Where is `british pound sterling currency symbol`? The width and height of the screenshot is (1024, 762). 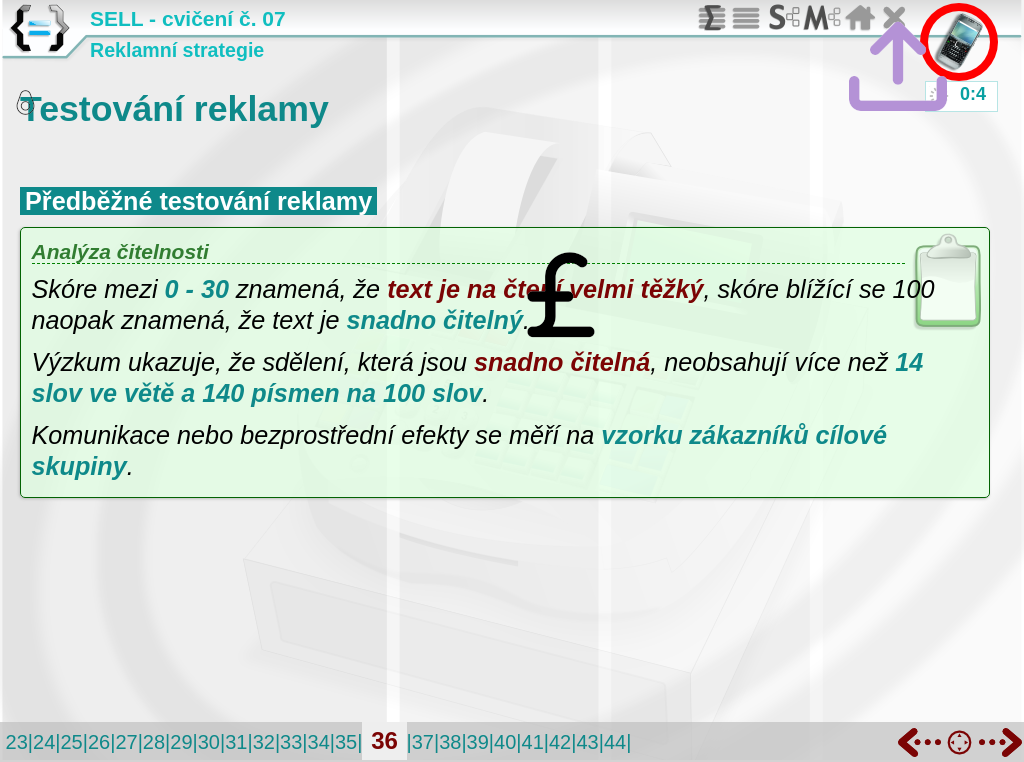 british pound sterling currency symbol is located at coordinates (564, 296).